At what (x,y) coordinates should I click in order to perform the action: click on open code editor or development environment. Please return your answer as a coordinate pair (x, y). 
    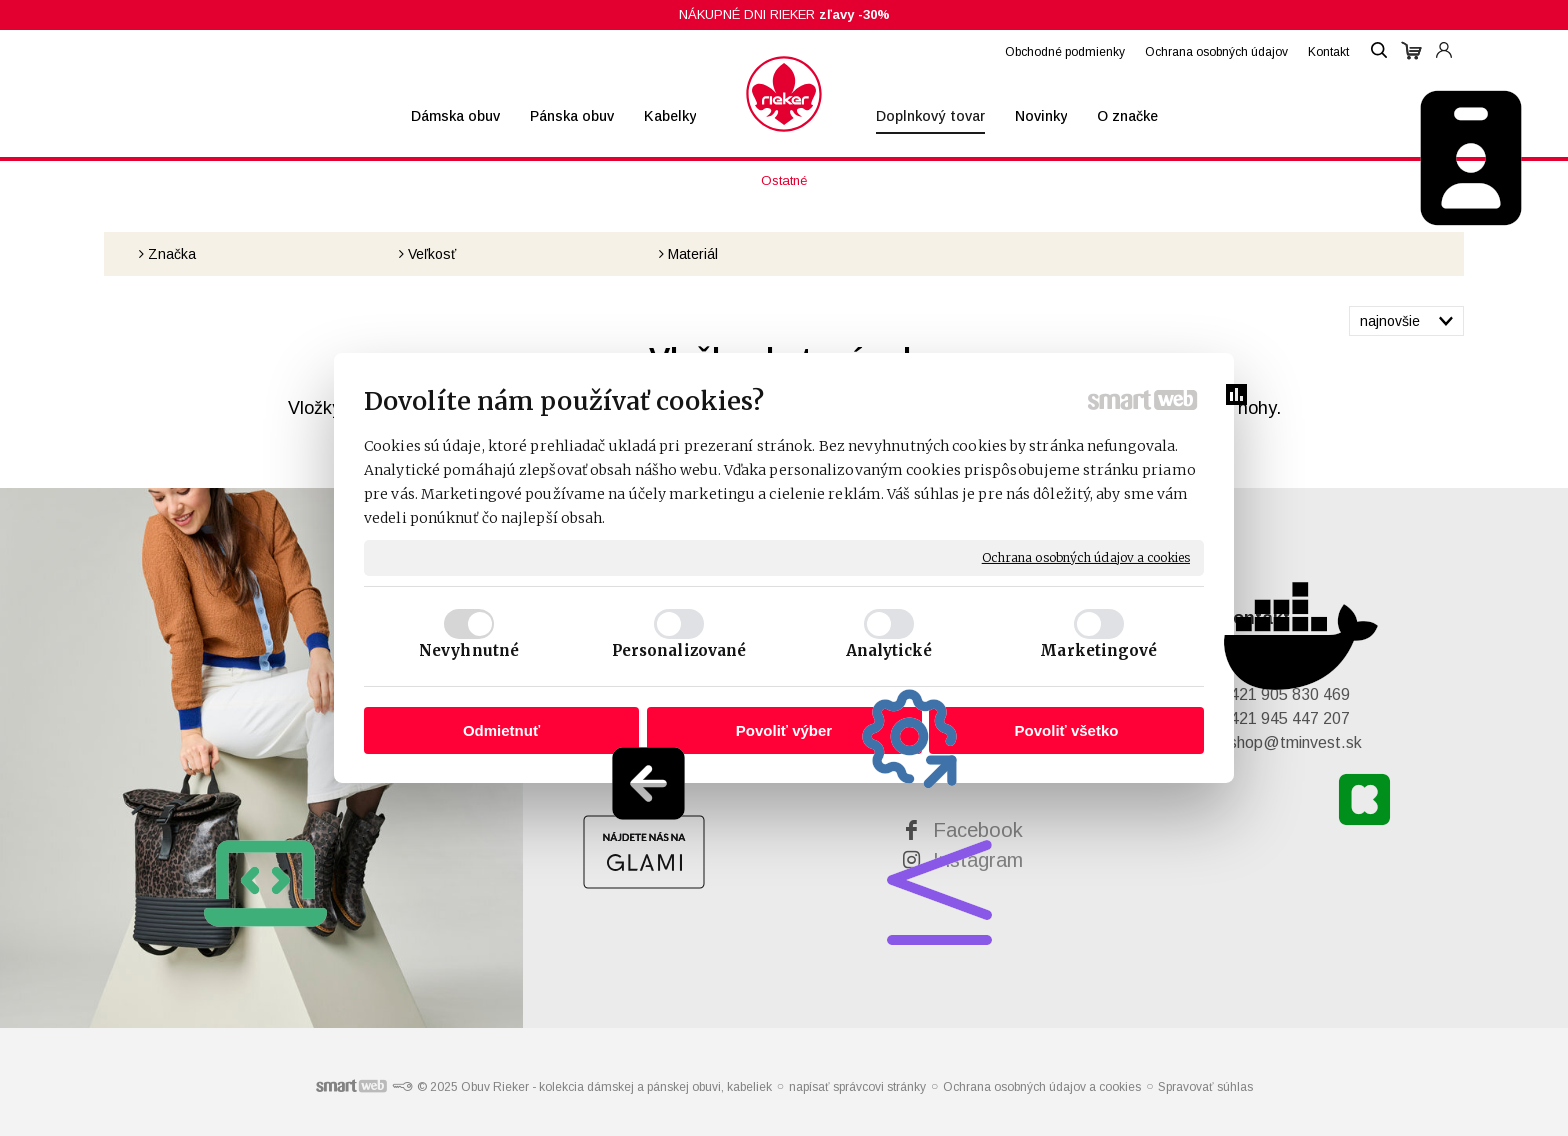
    Looking at the image, I should click on (265, 883).